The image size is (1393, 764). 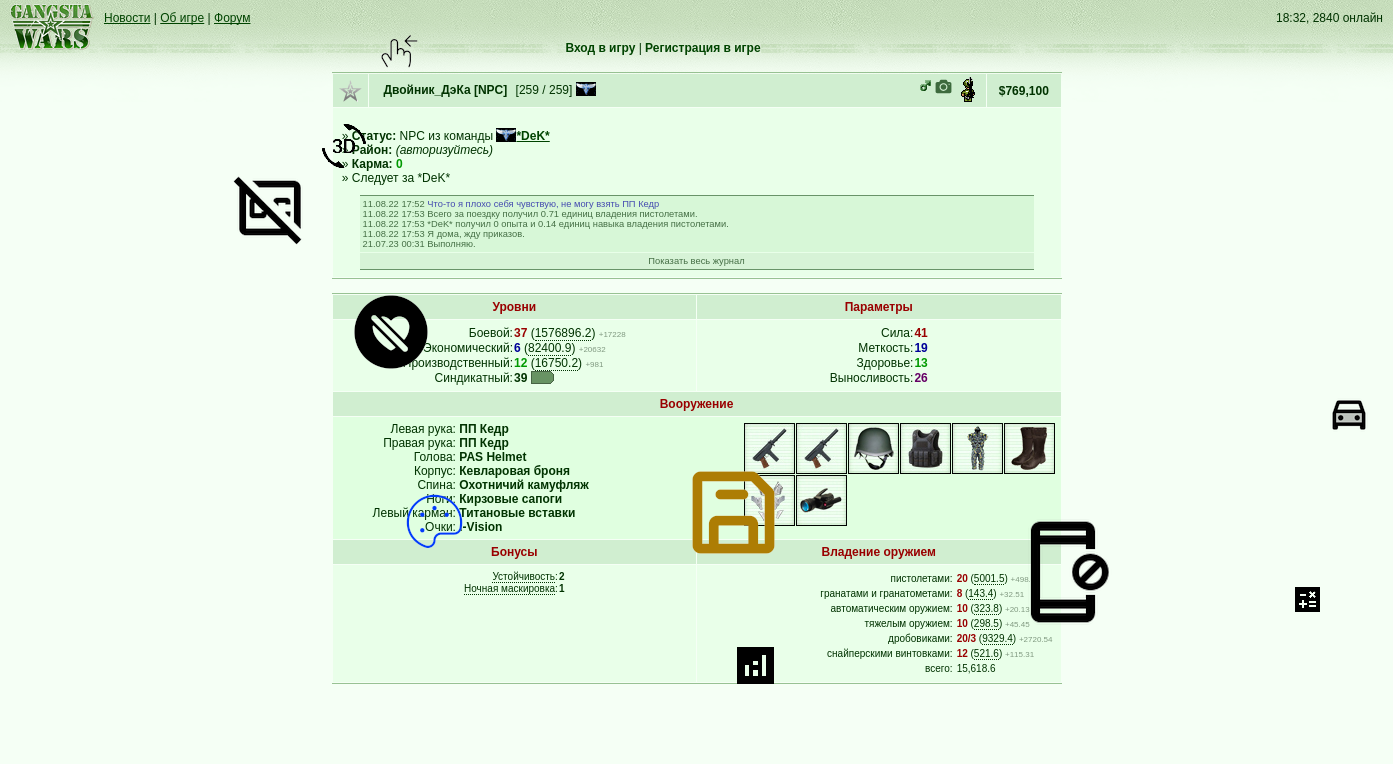 I want to click on block or restrict an app, so click(x=1063, y=572).